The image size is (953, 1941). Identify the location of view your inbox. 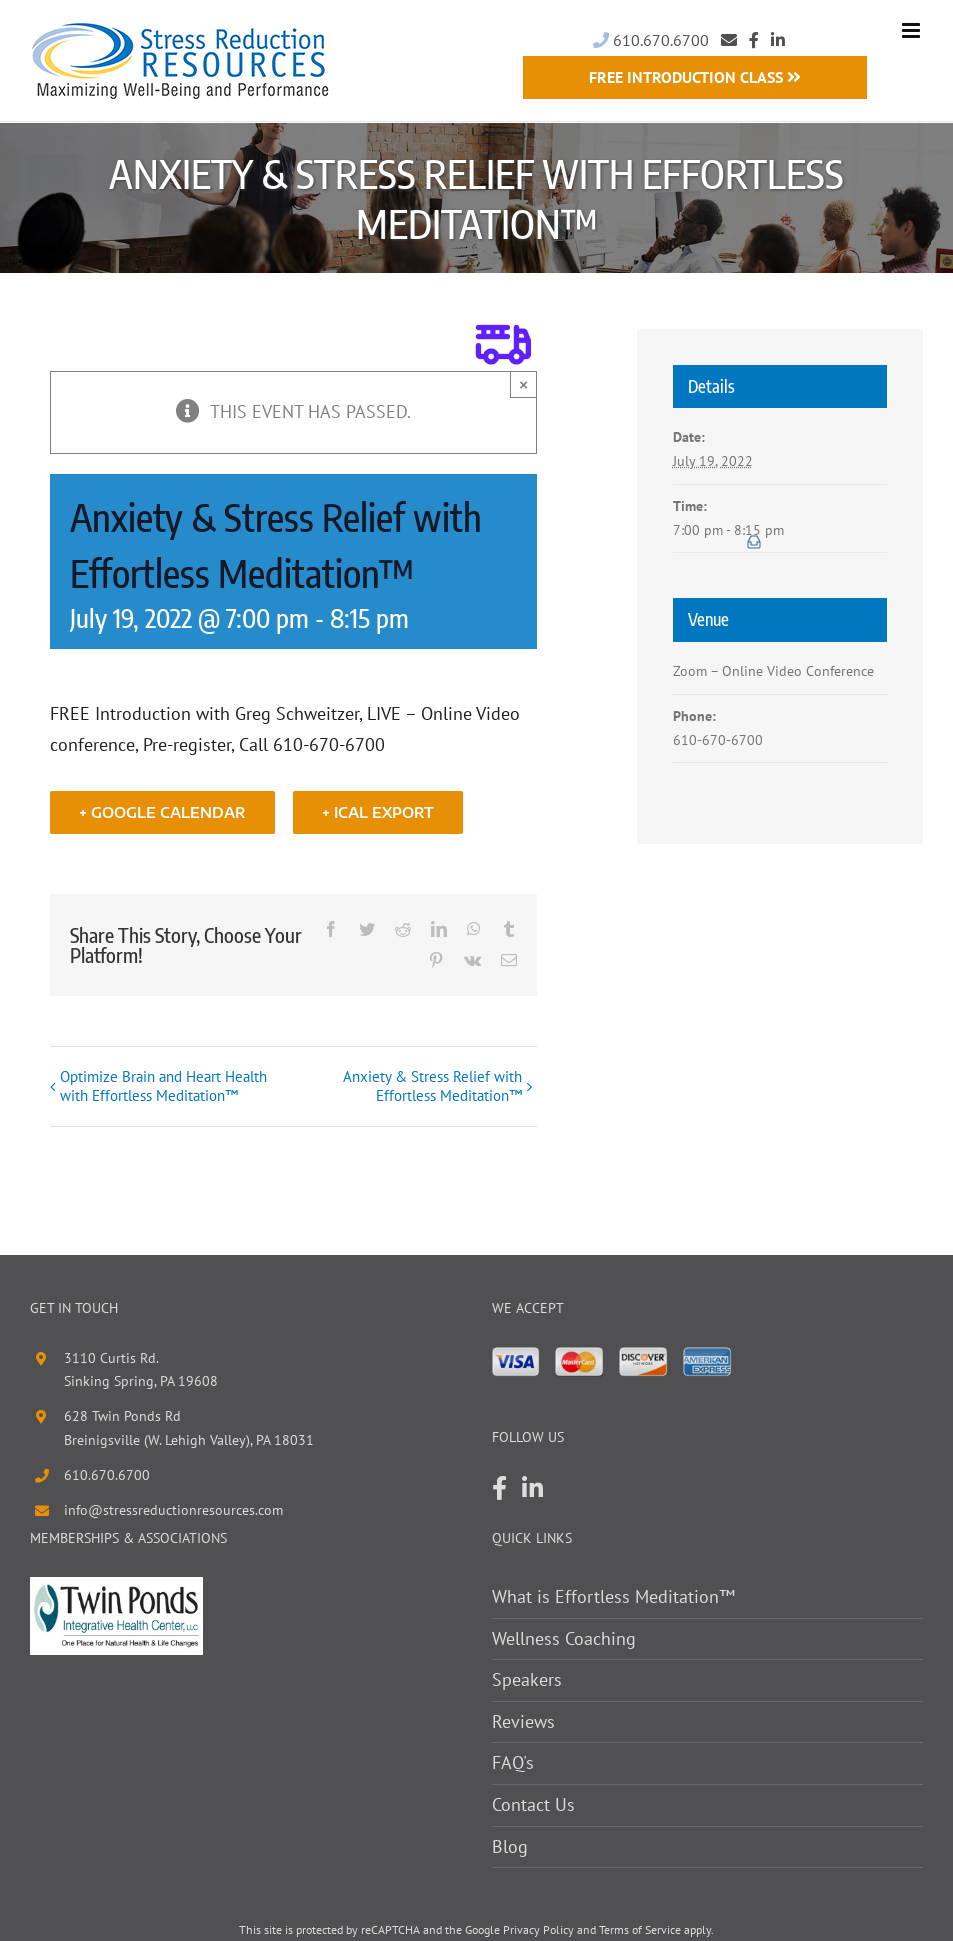
(754, 542).